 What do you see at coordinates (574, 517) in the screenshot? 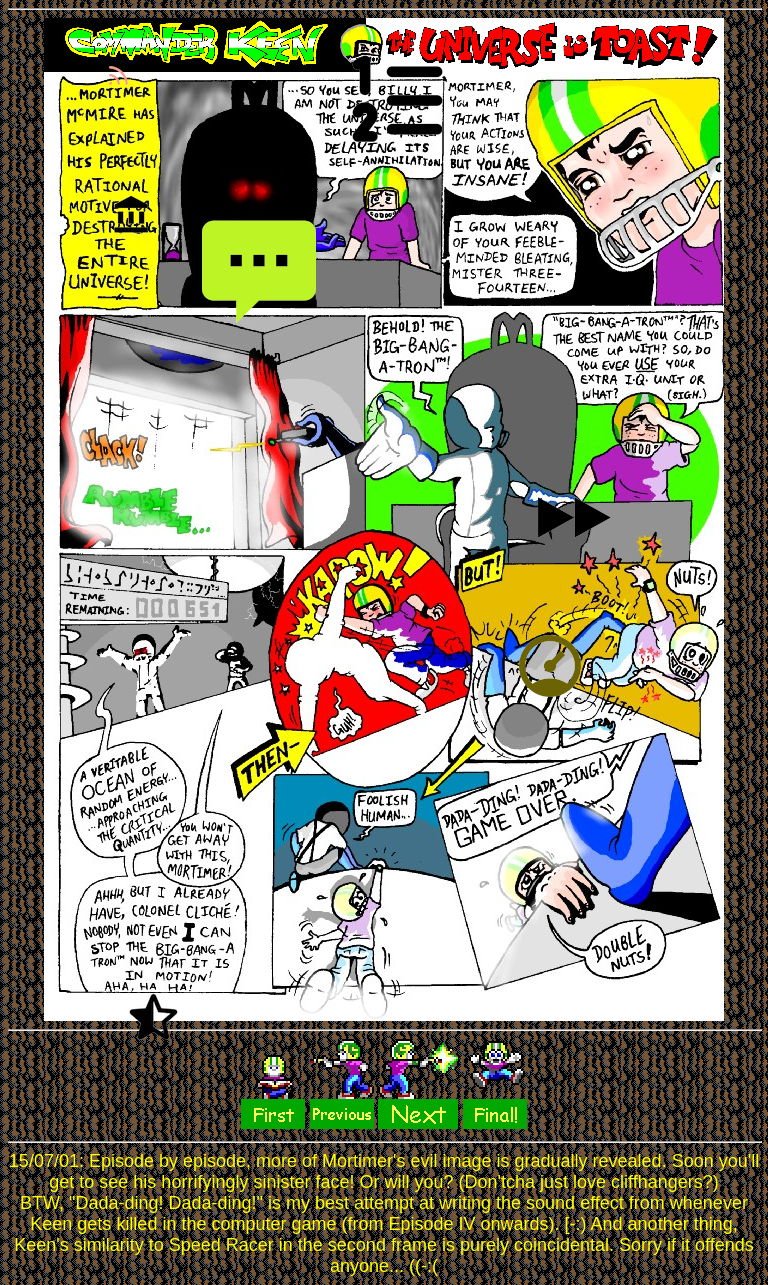
I see `skip to next track or media` at bounding box center [574, 517].